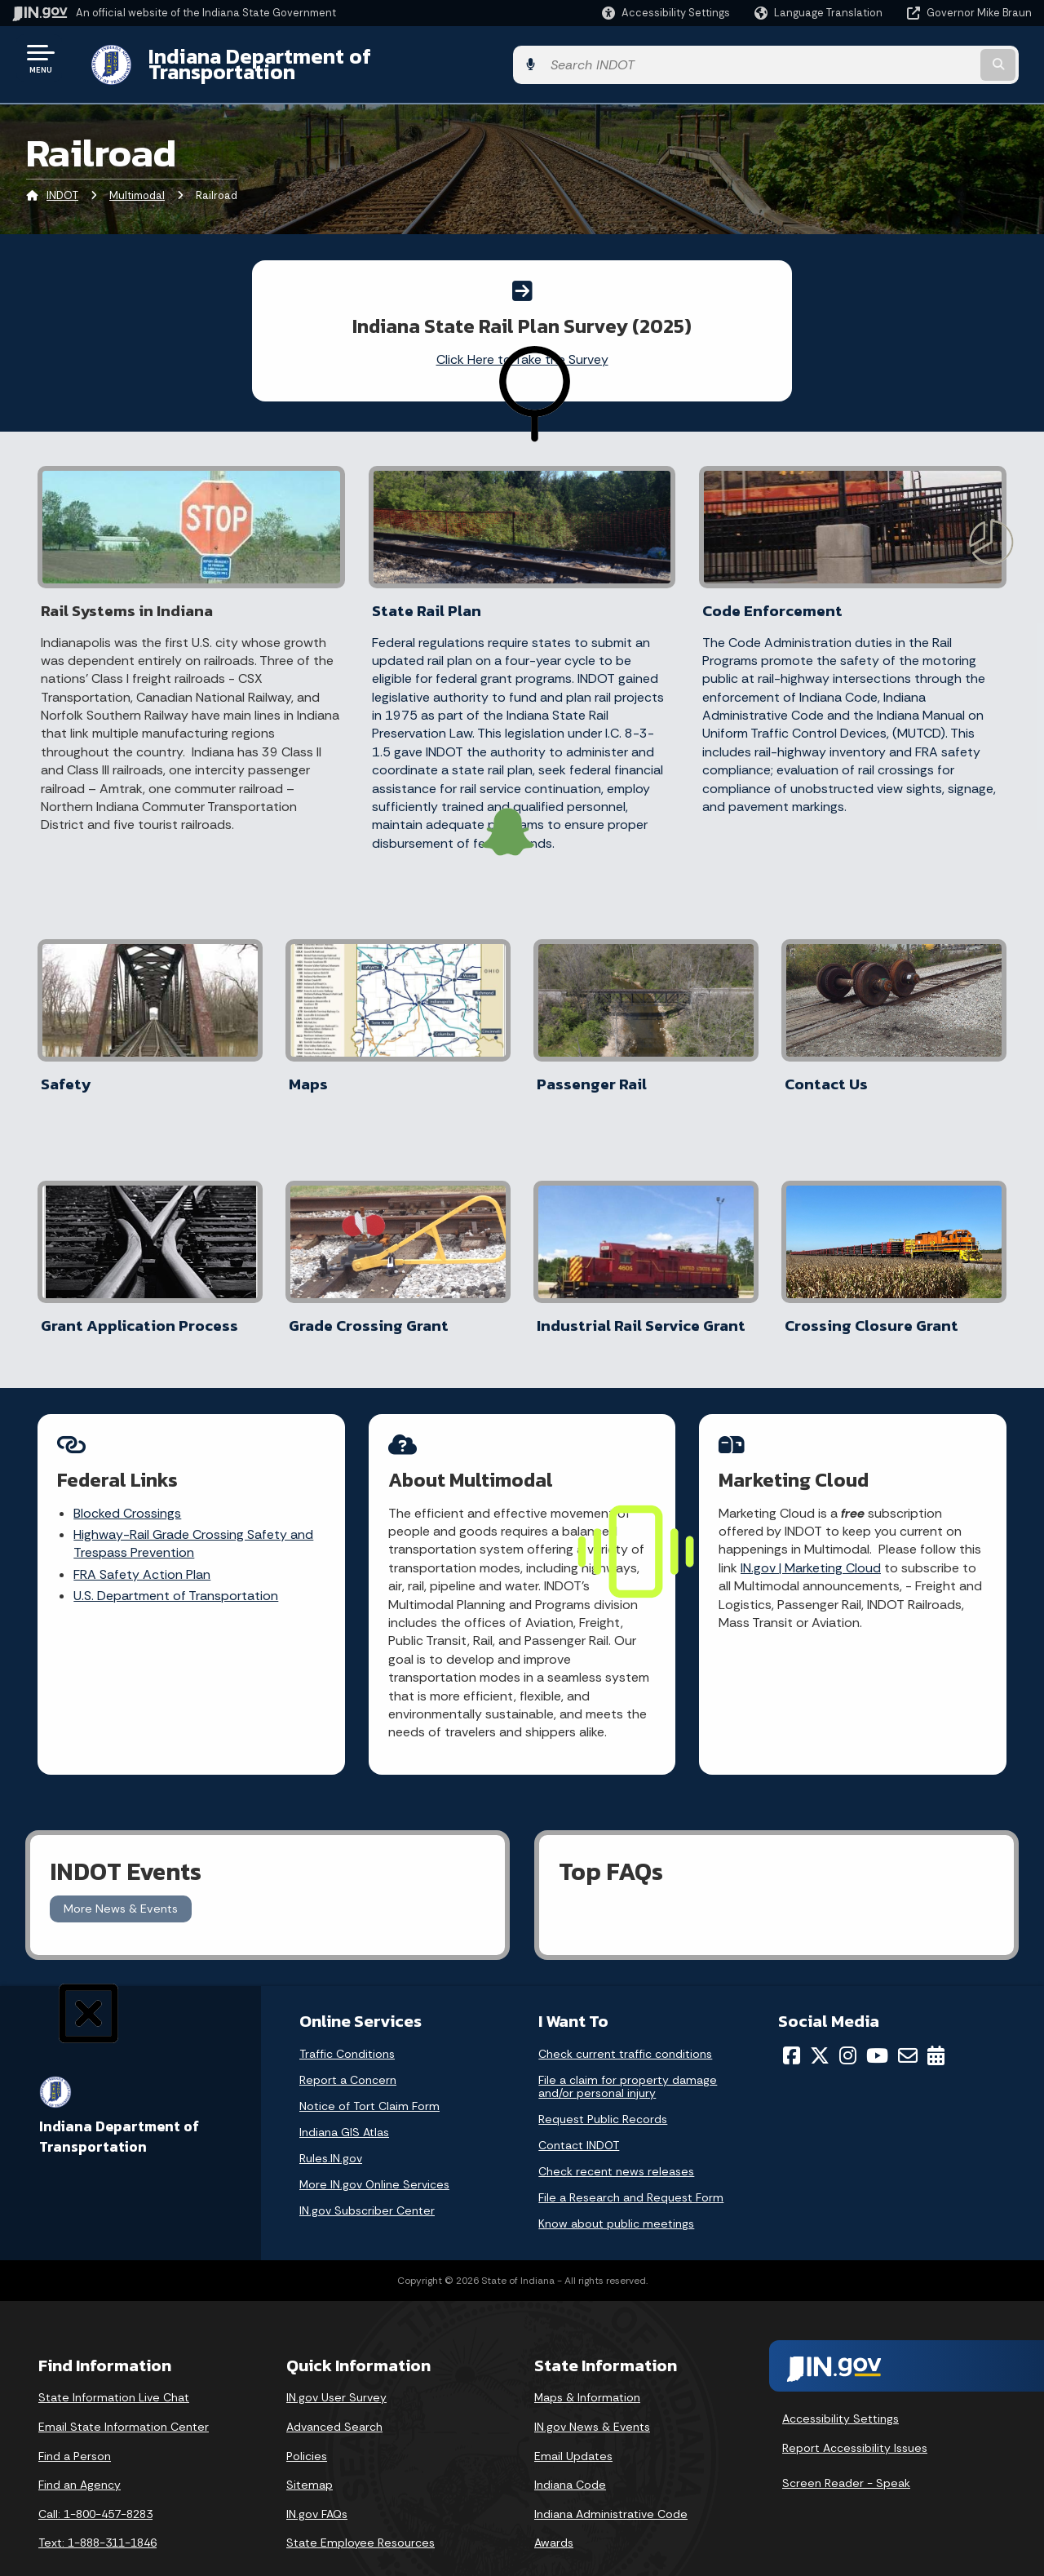 This screenshot has width=1044, height=2576. What do you see at coordinates (88, 2013) in the screenshot?
I see `close or dismiss a modal window` at bounding box center [88, 2013].